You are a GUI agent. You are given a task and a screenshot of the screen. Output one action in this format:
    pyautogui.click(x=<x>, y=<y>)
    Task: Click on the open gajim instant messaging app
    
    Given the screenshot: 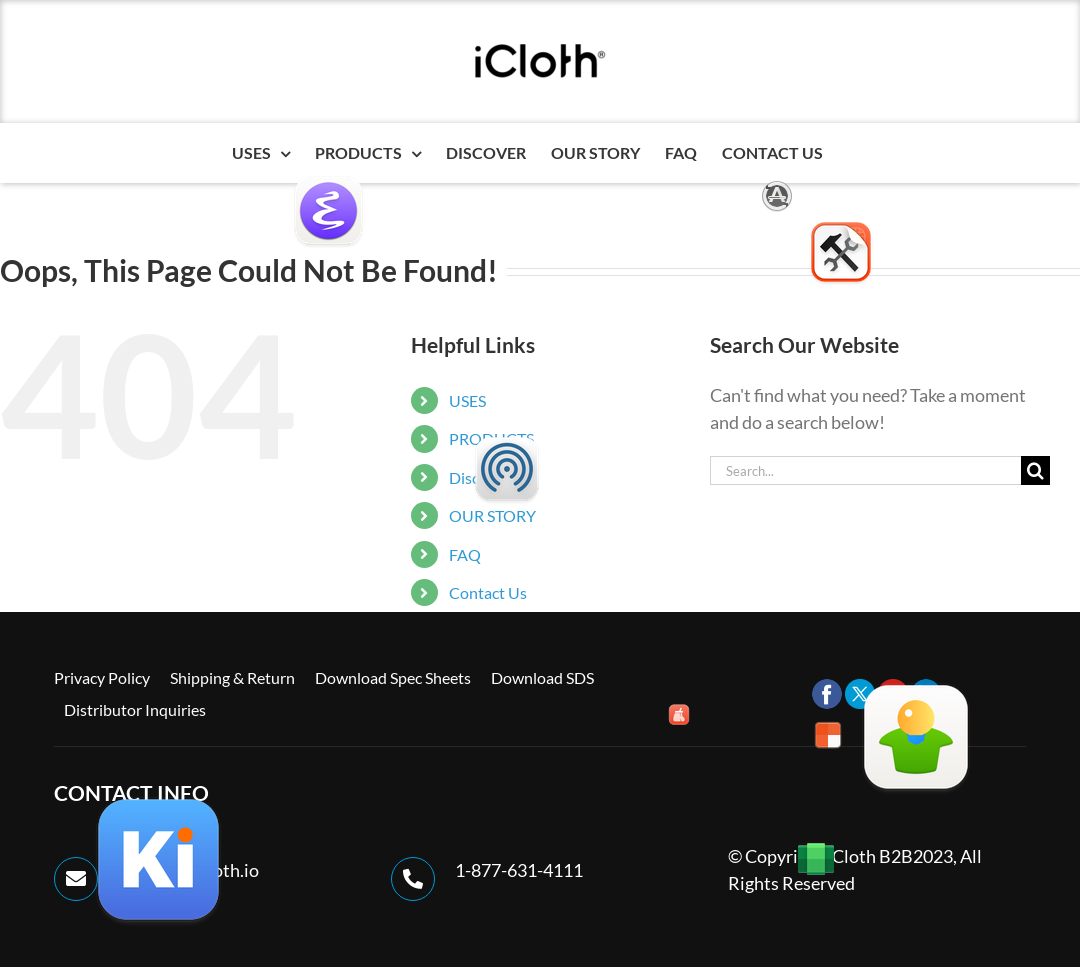 What is the action you would take?
    pyautogui.click(x=916, y=737)
    